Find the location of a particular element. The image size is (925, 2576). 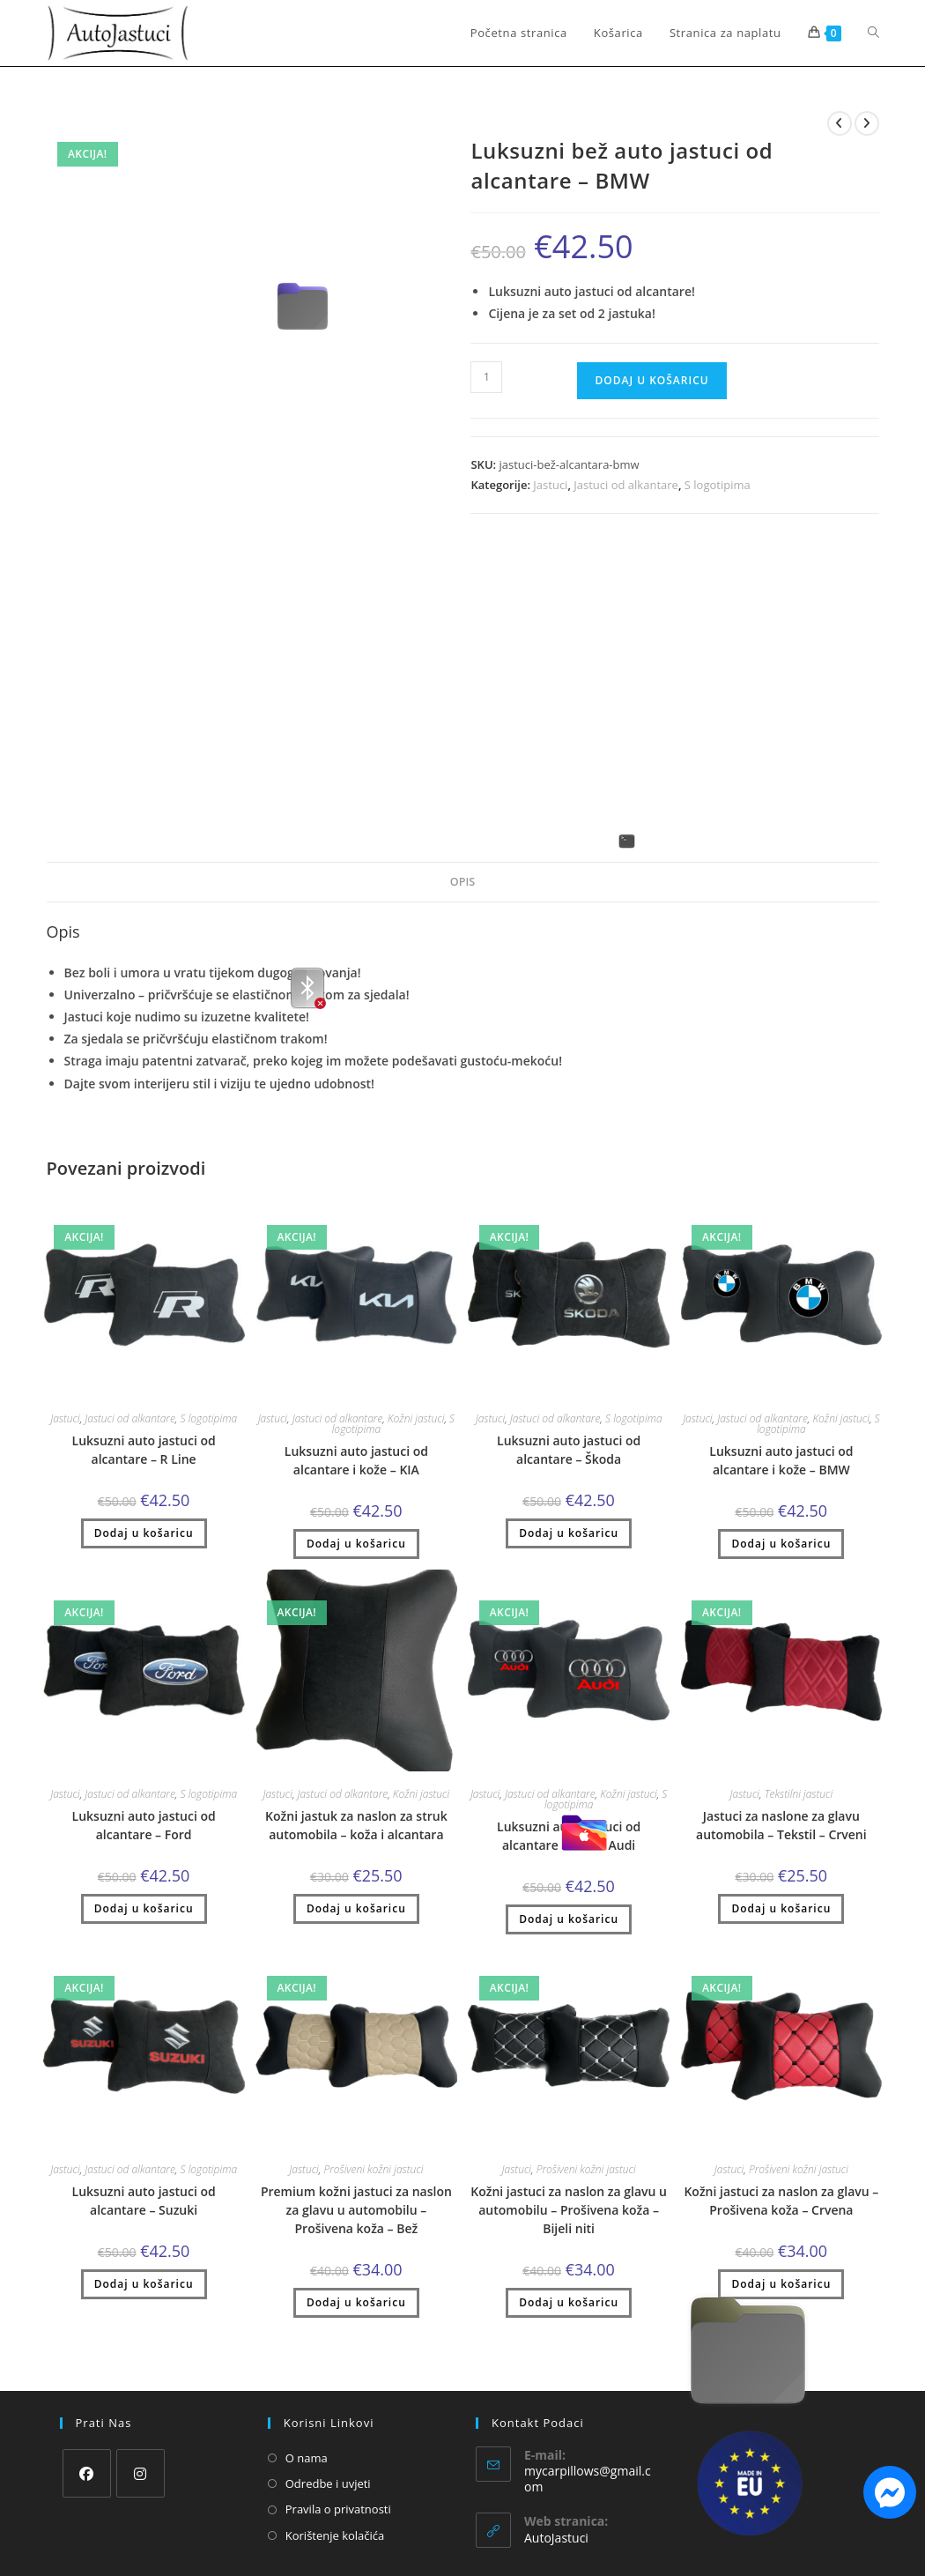

open folder in macos big sur style is located at coordinates (584, 1834).